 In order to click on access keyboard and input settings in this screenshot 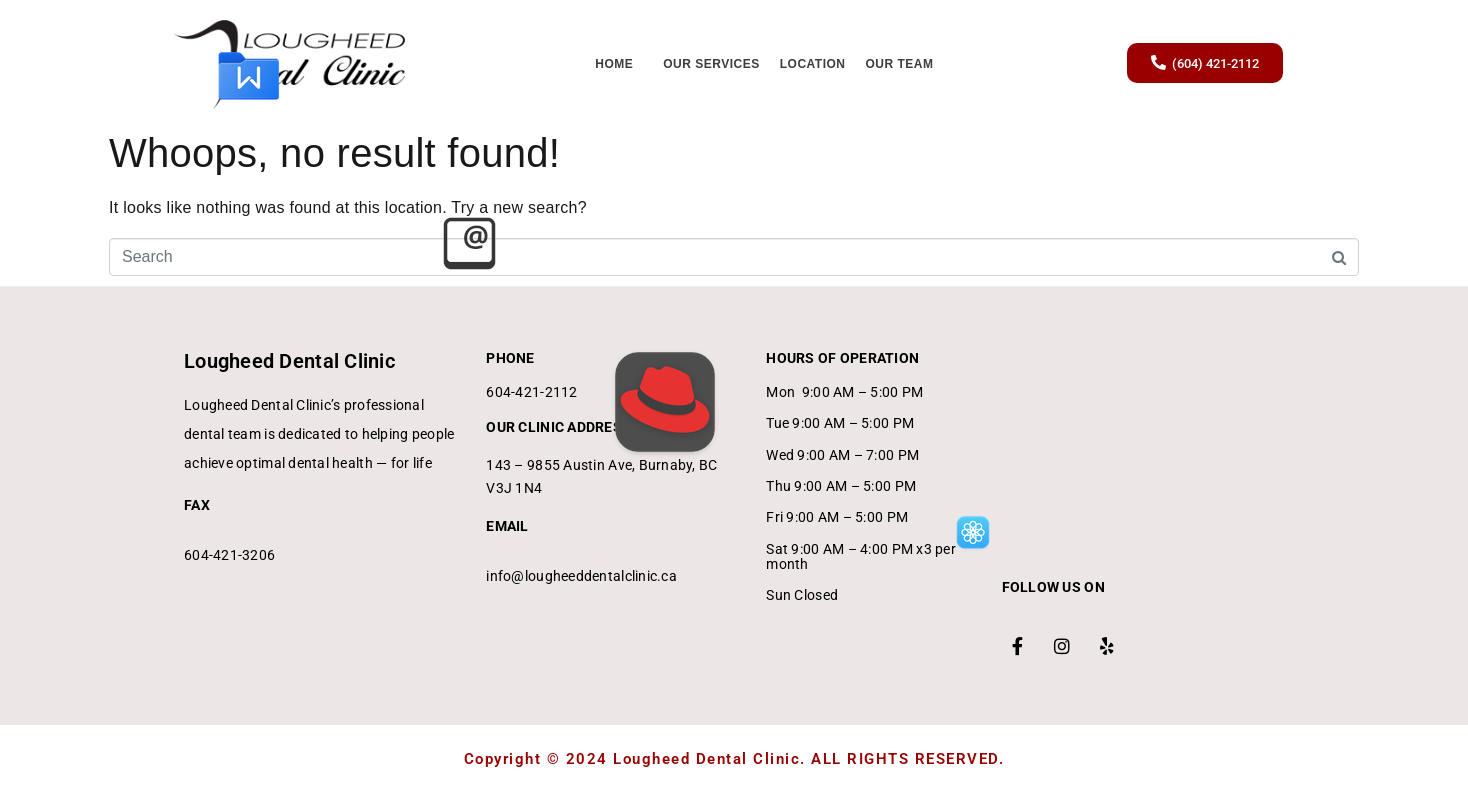, I will do `click(469, 243)`.